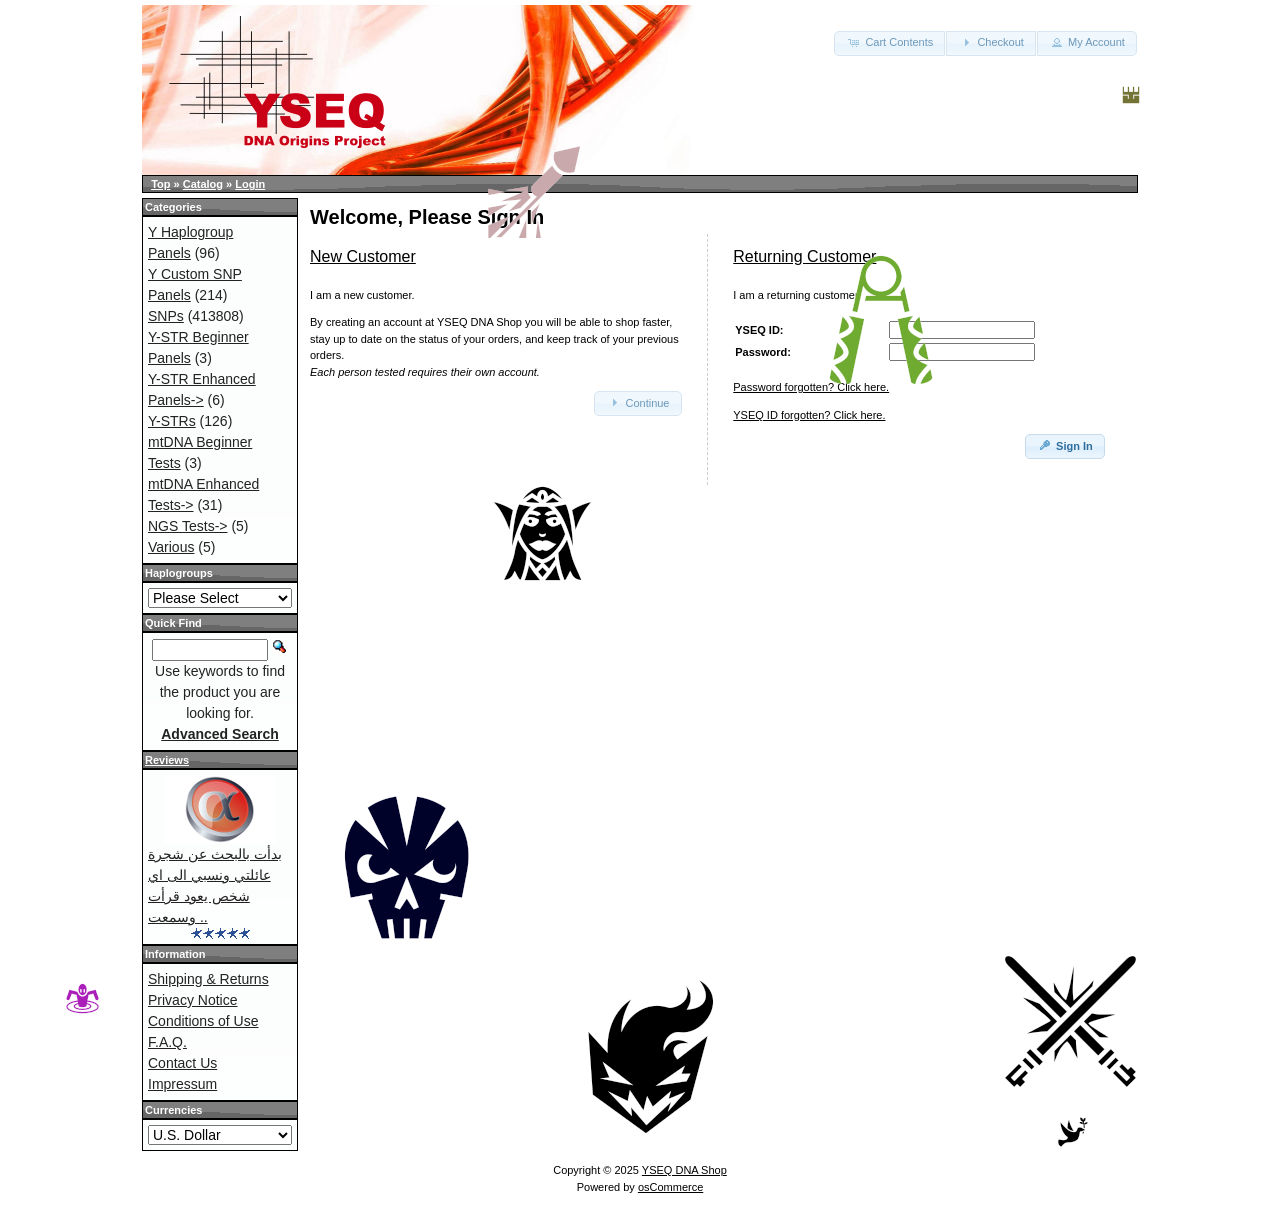 The height and width of the screenshot is (1206, 1280). Describe the element at coordinates (1131, 95) in the screenshot. I see `castle or fortress icon for strategy games` at that location.